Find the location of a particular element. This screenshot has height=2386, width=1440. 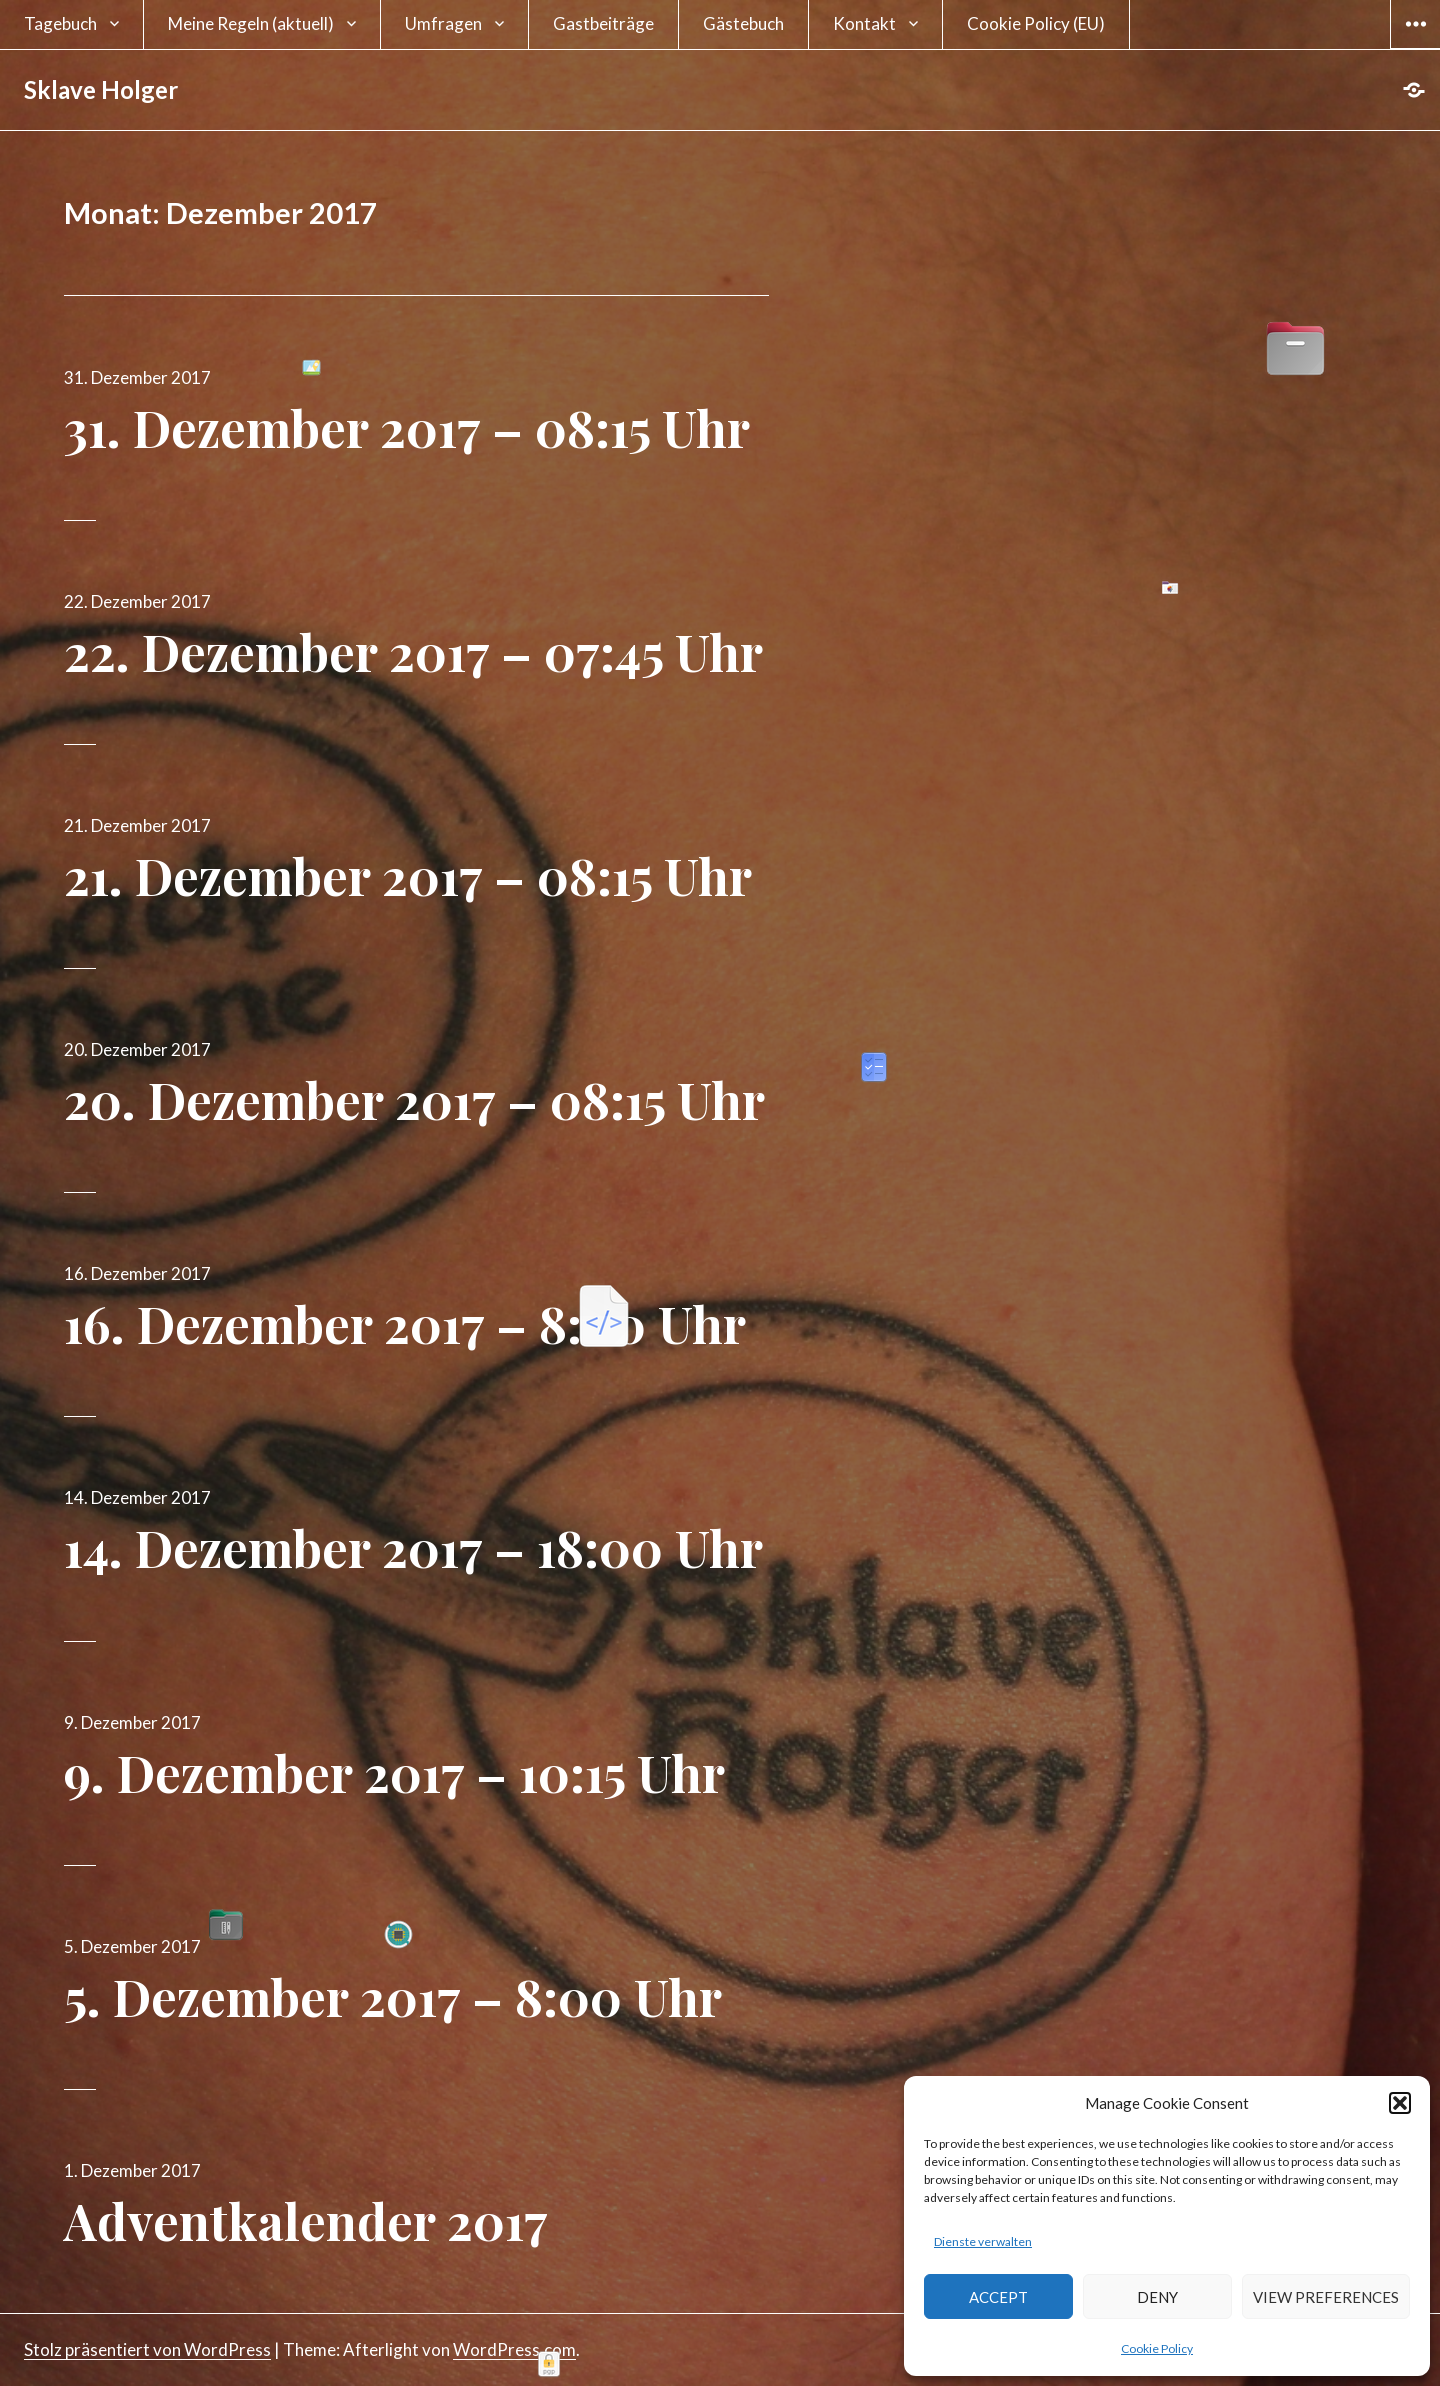

open photo manager application is located at coordinates (311, 367).